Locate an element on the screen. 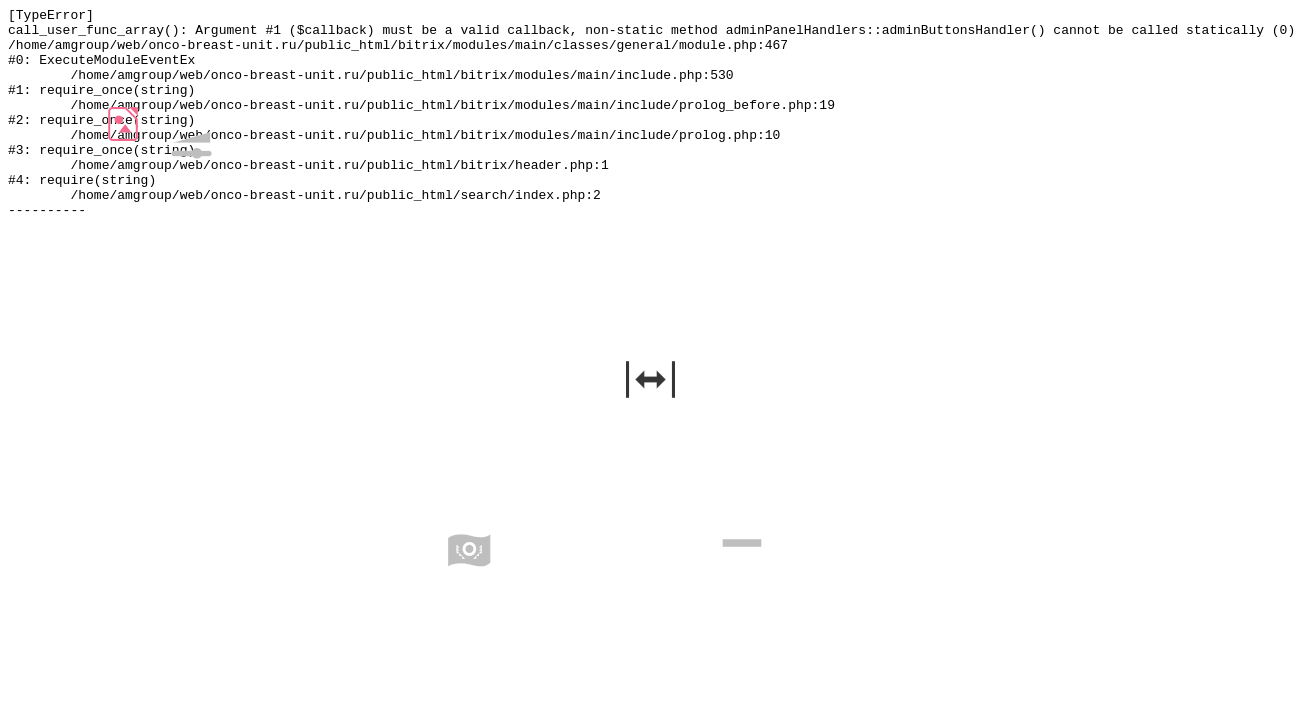 The height and width of the screenshot is (720, 1295). adjust spacing between elements is located at coordinates (650, 379).